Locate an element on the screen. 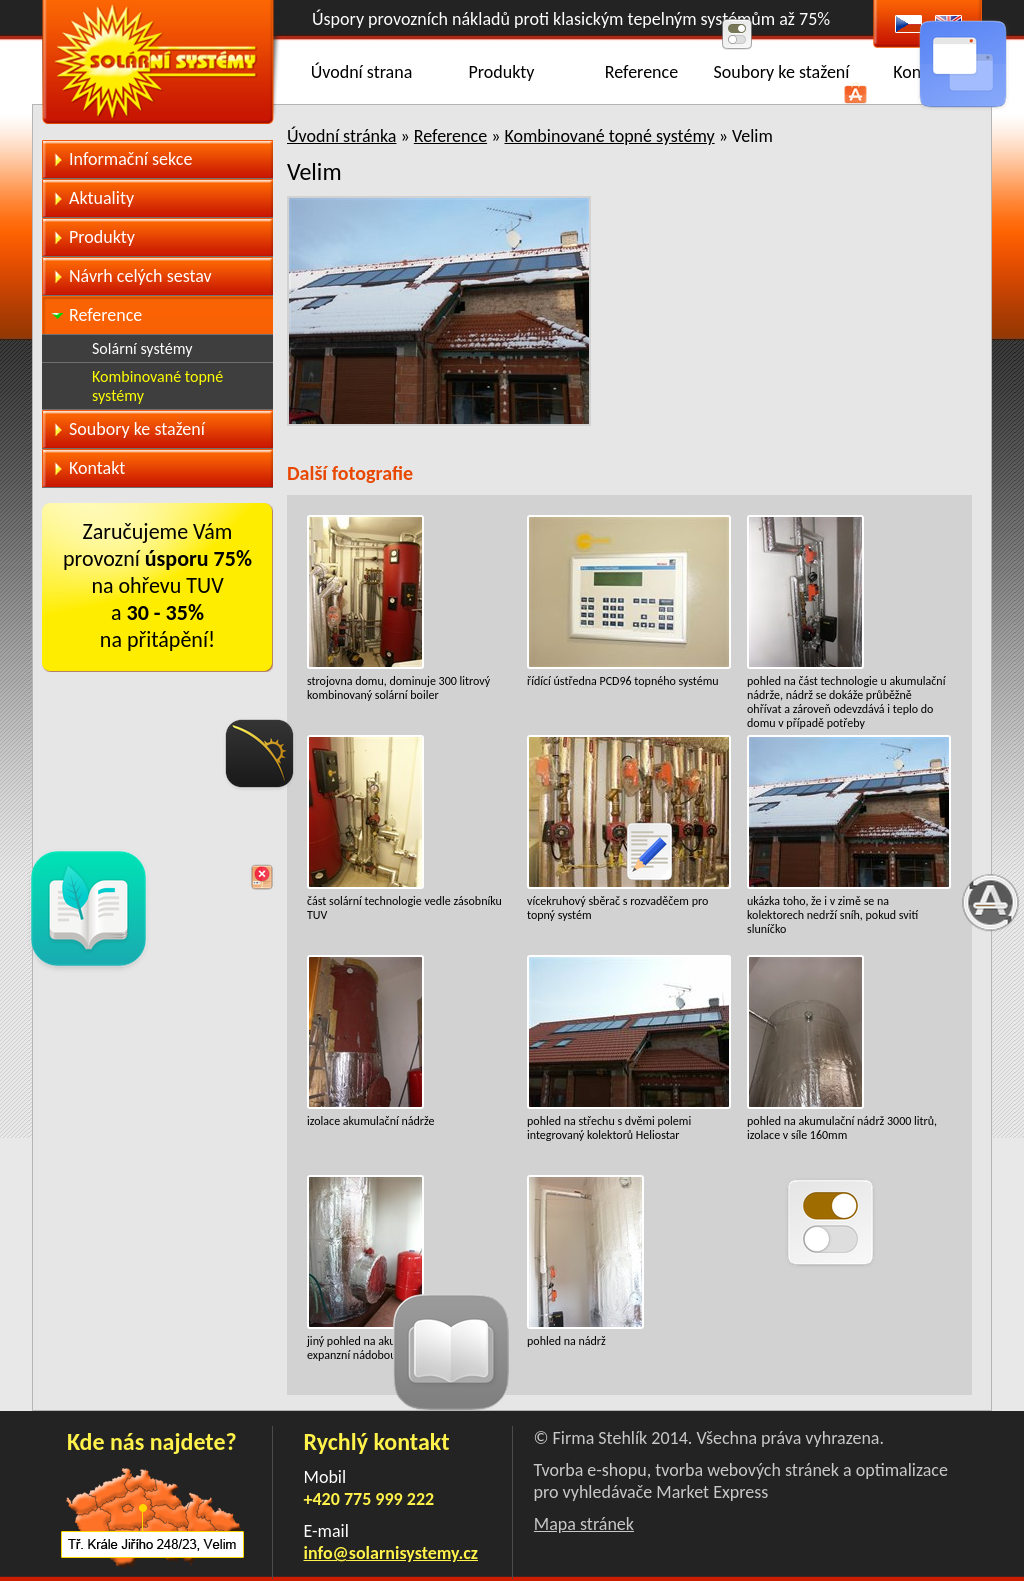 The image size is (1024, 1581). open the software update application is located at coordinates (990, 902).